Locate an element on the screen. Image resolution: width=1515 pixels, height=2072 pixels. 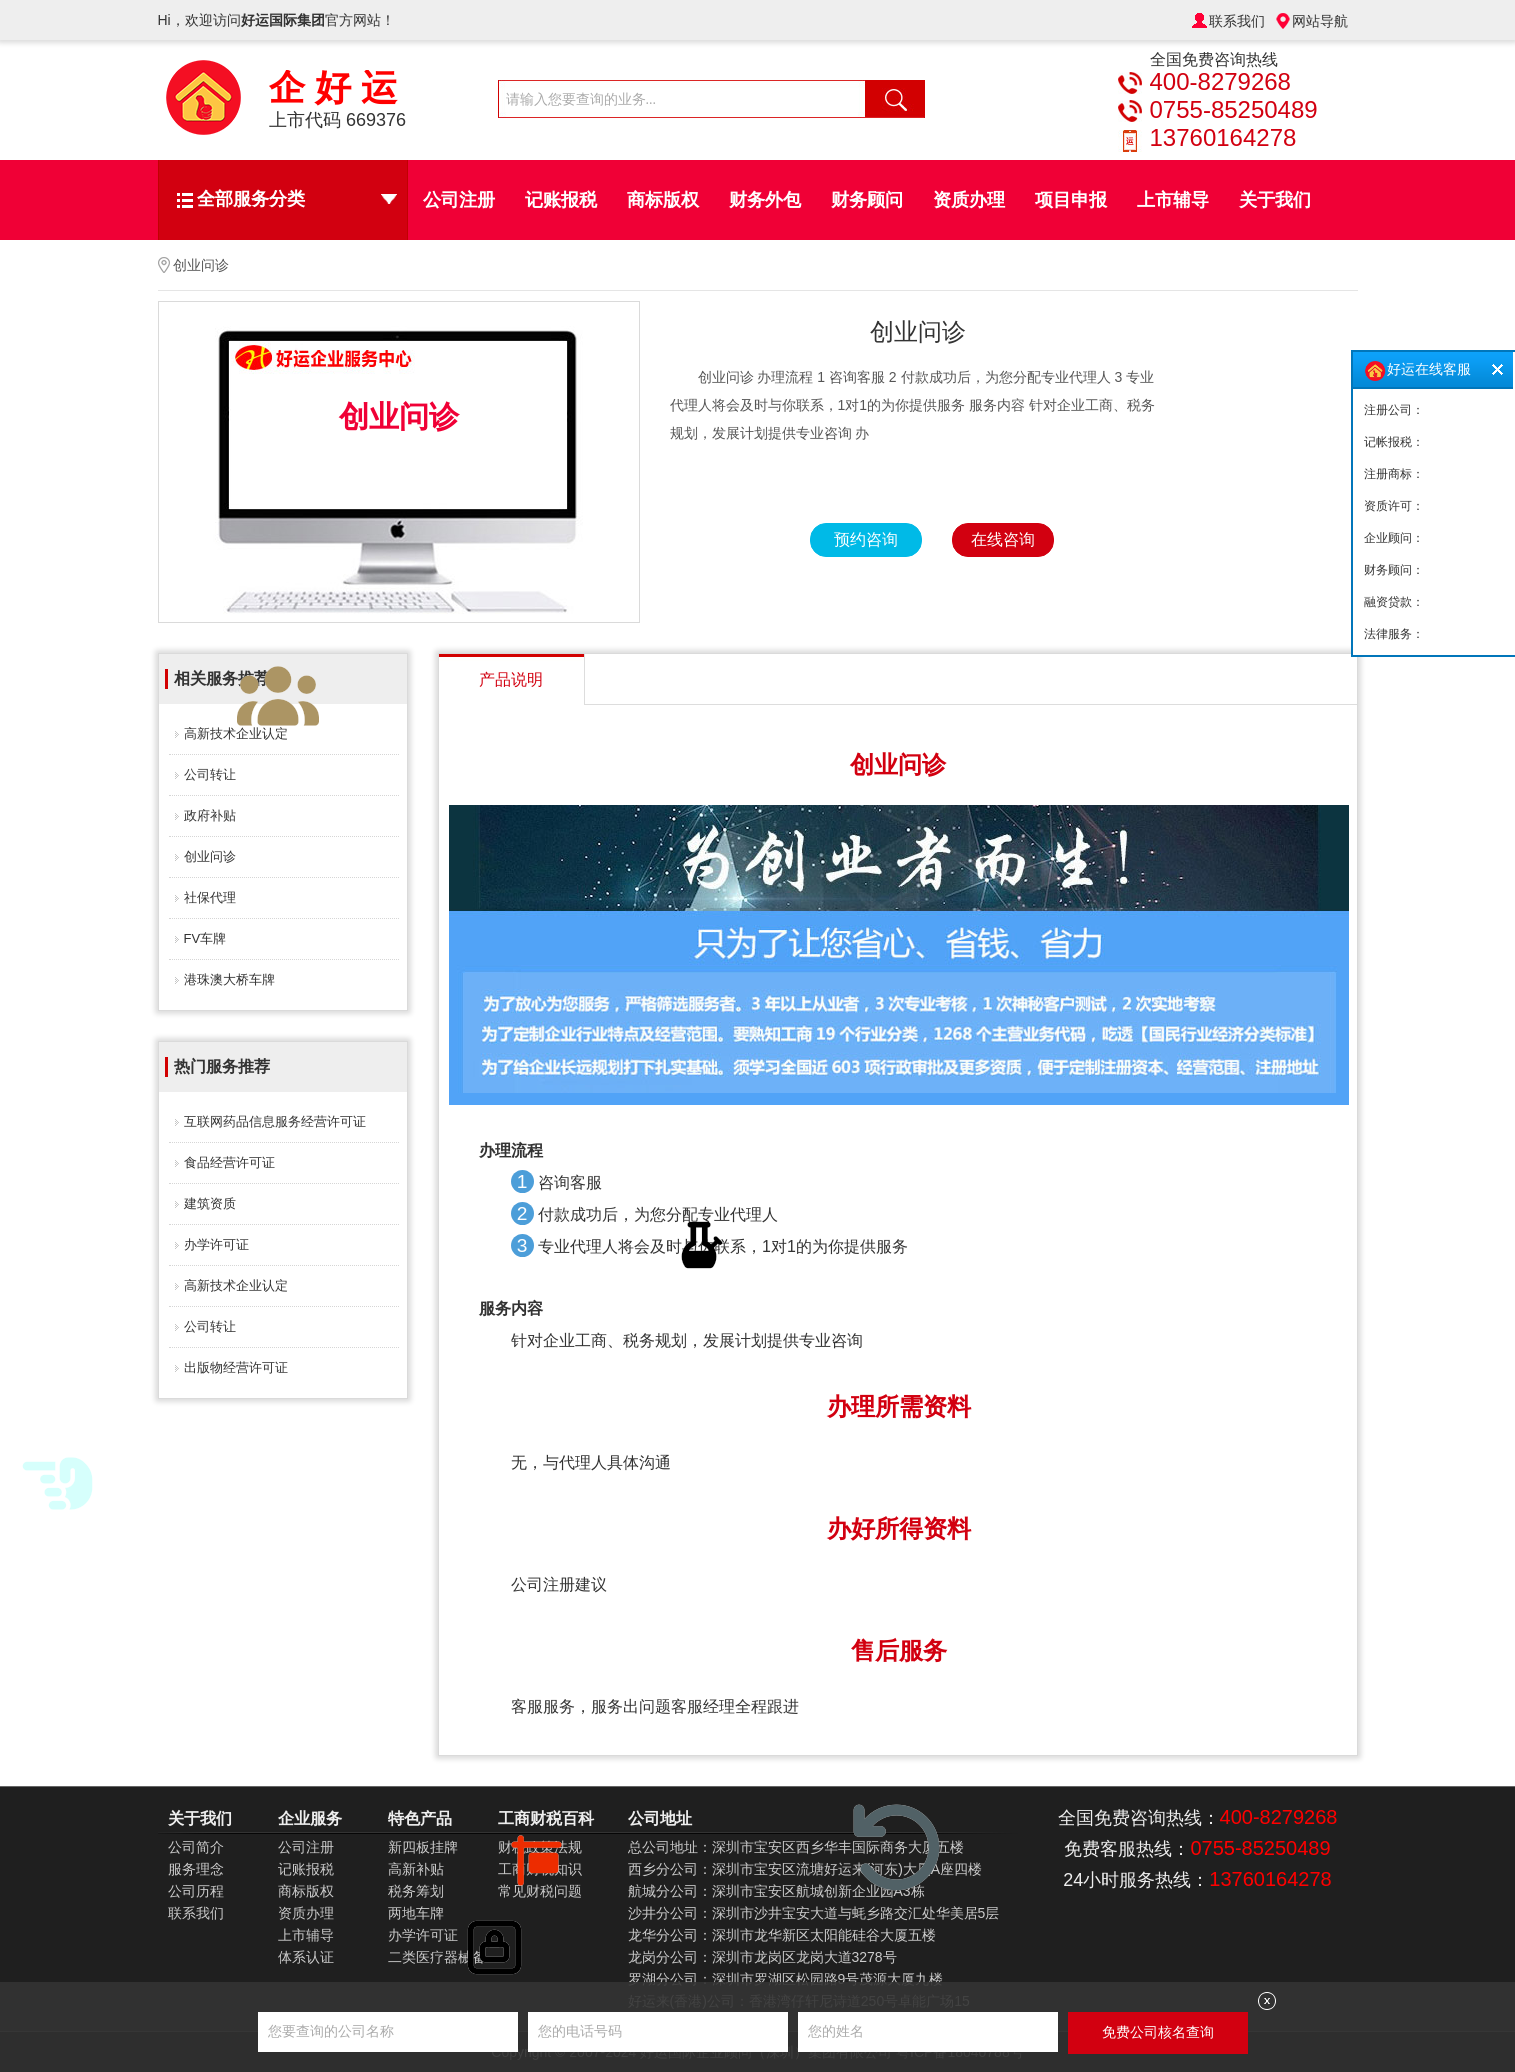
view all users or team members is located at coordinates (278, 697).